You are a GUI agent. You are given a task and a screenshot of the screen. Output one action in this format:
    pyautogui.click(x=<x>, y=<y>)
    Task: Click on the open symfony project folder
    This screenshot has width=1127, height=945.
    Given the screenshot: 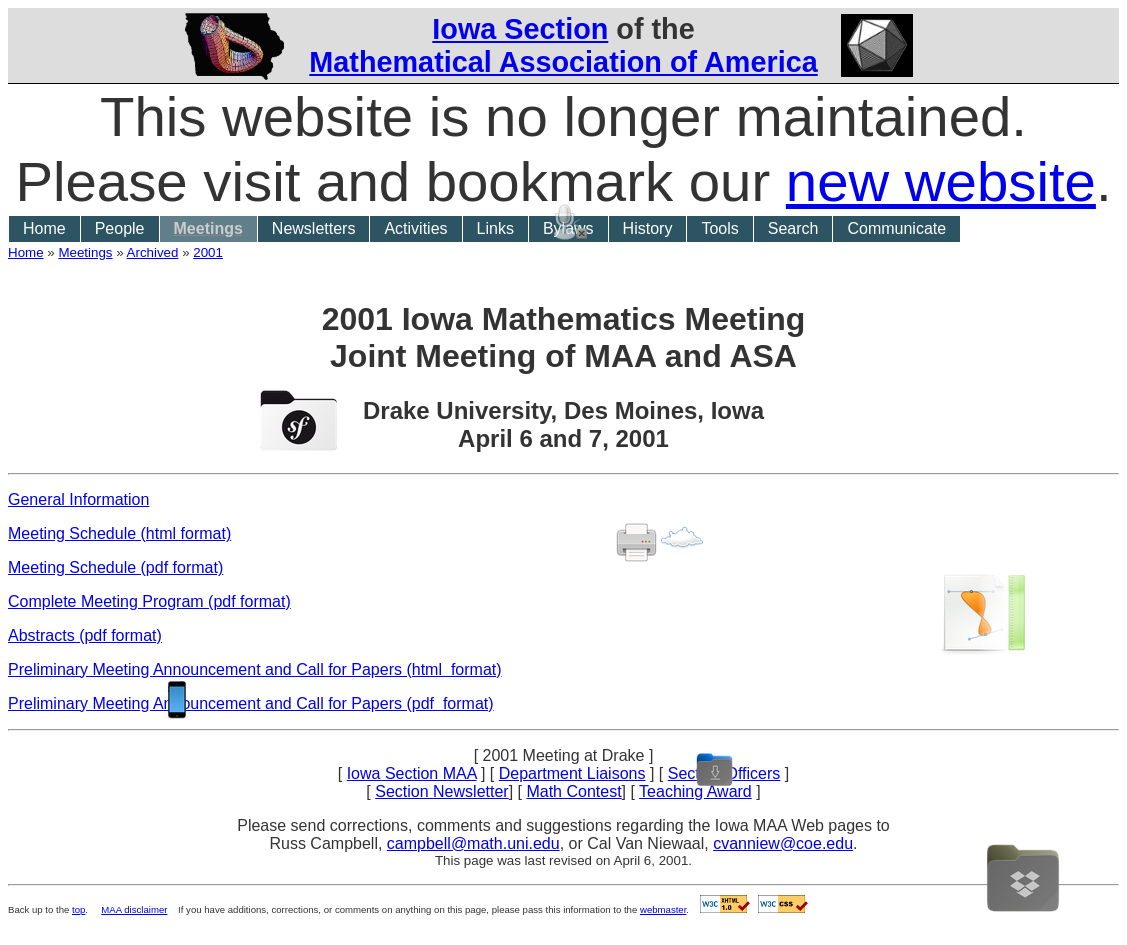 What is the action you would take?
    pyautogui.click(x=298, y=422)
    